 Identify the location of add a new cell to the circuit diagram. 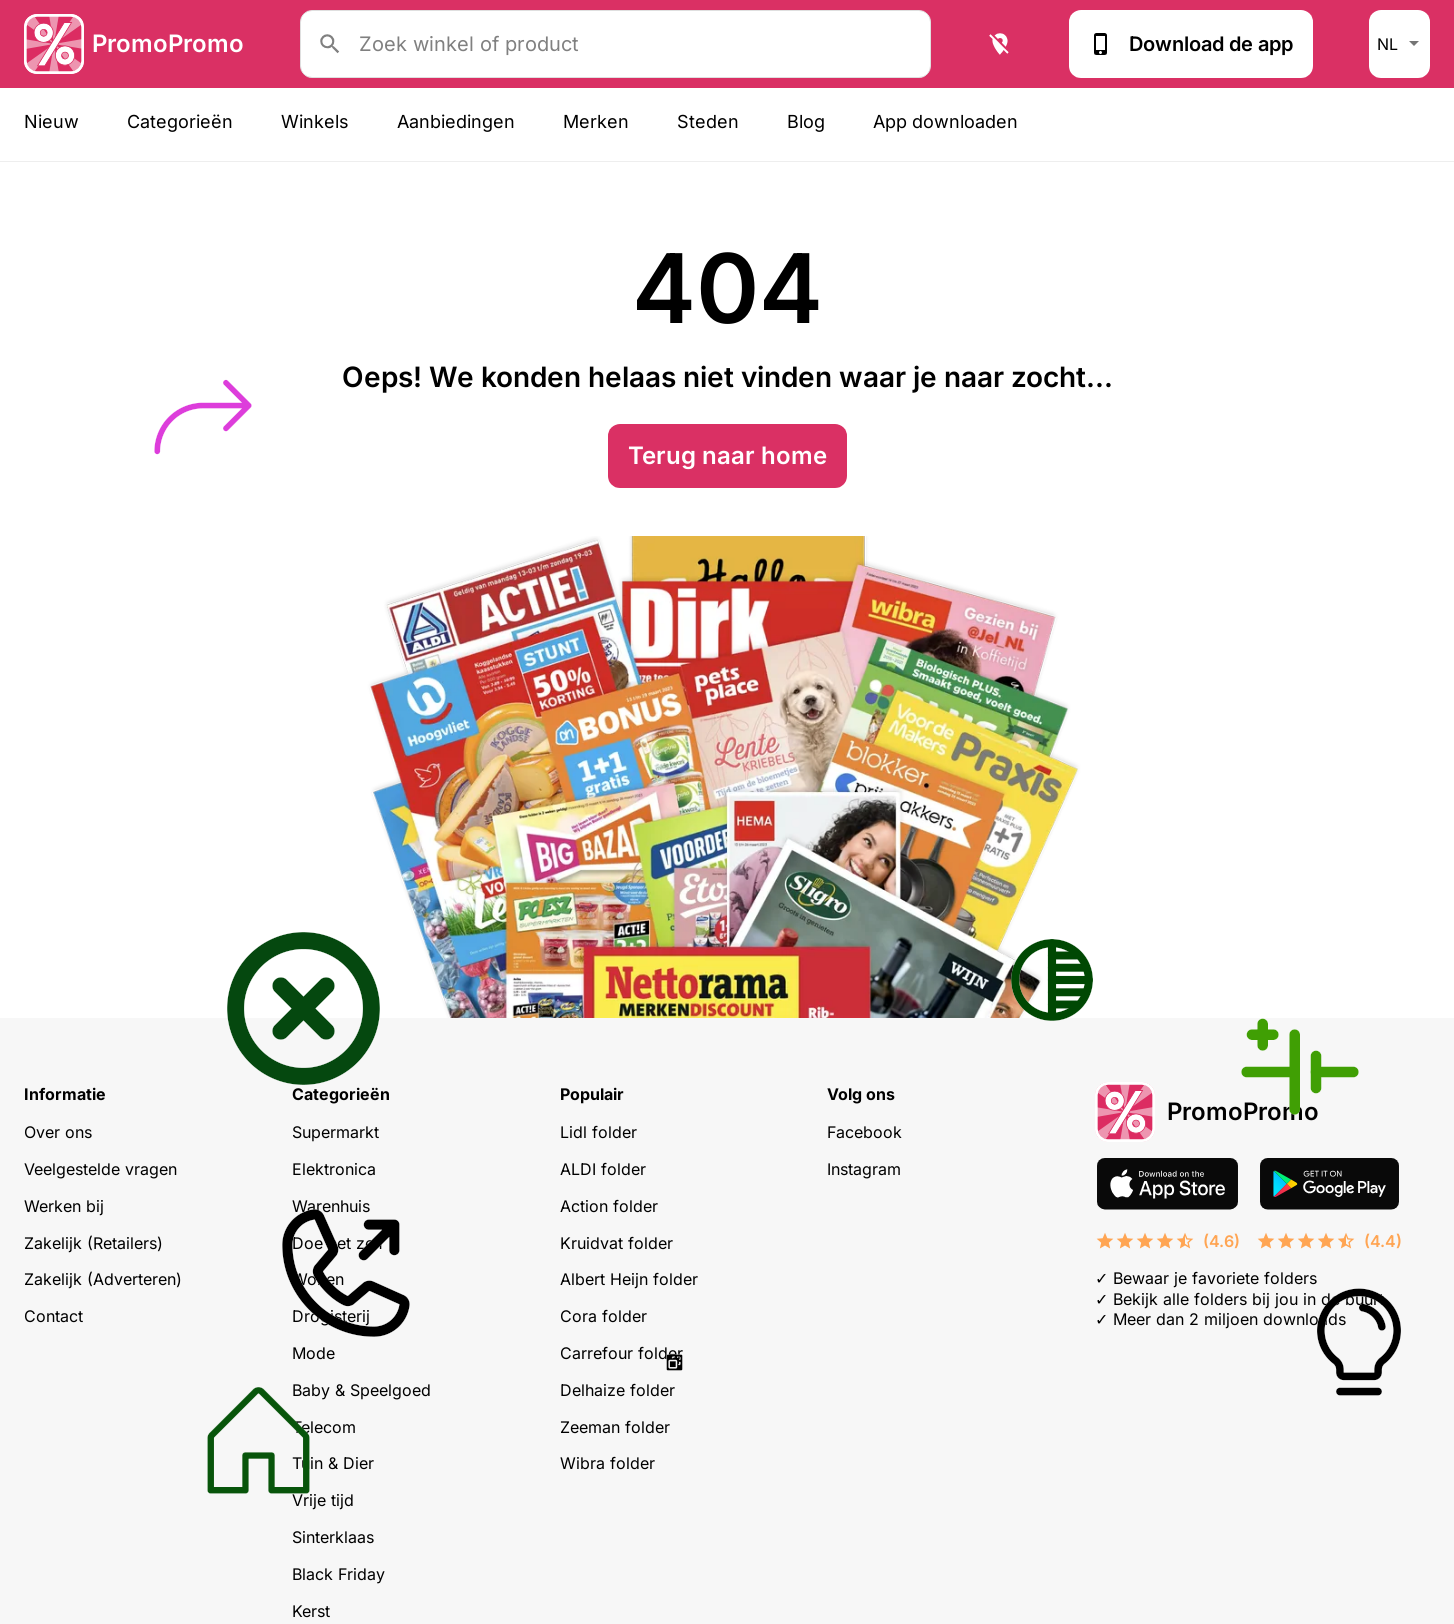
(1300, 1072).